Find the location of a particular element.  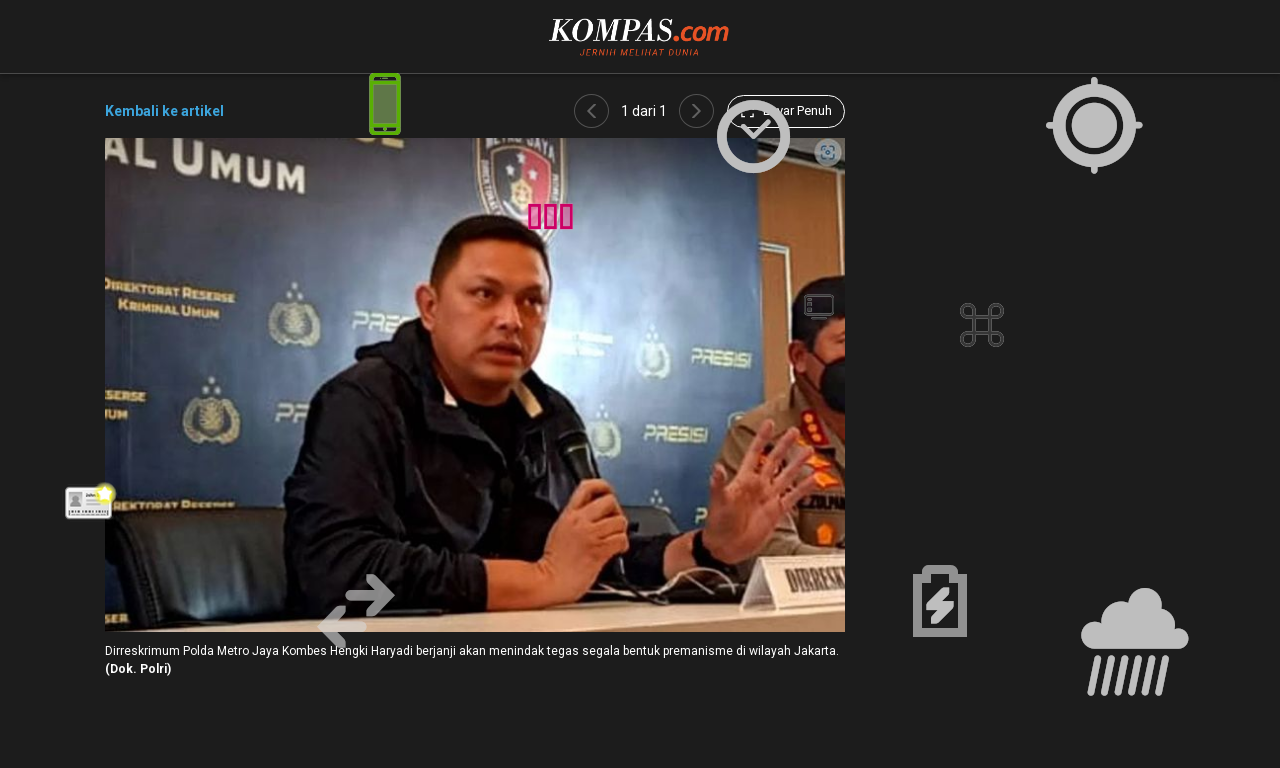

indicates device is connected to power is located at coordinates (940, 601).